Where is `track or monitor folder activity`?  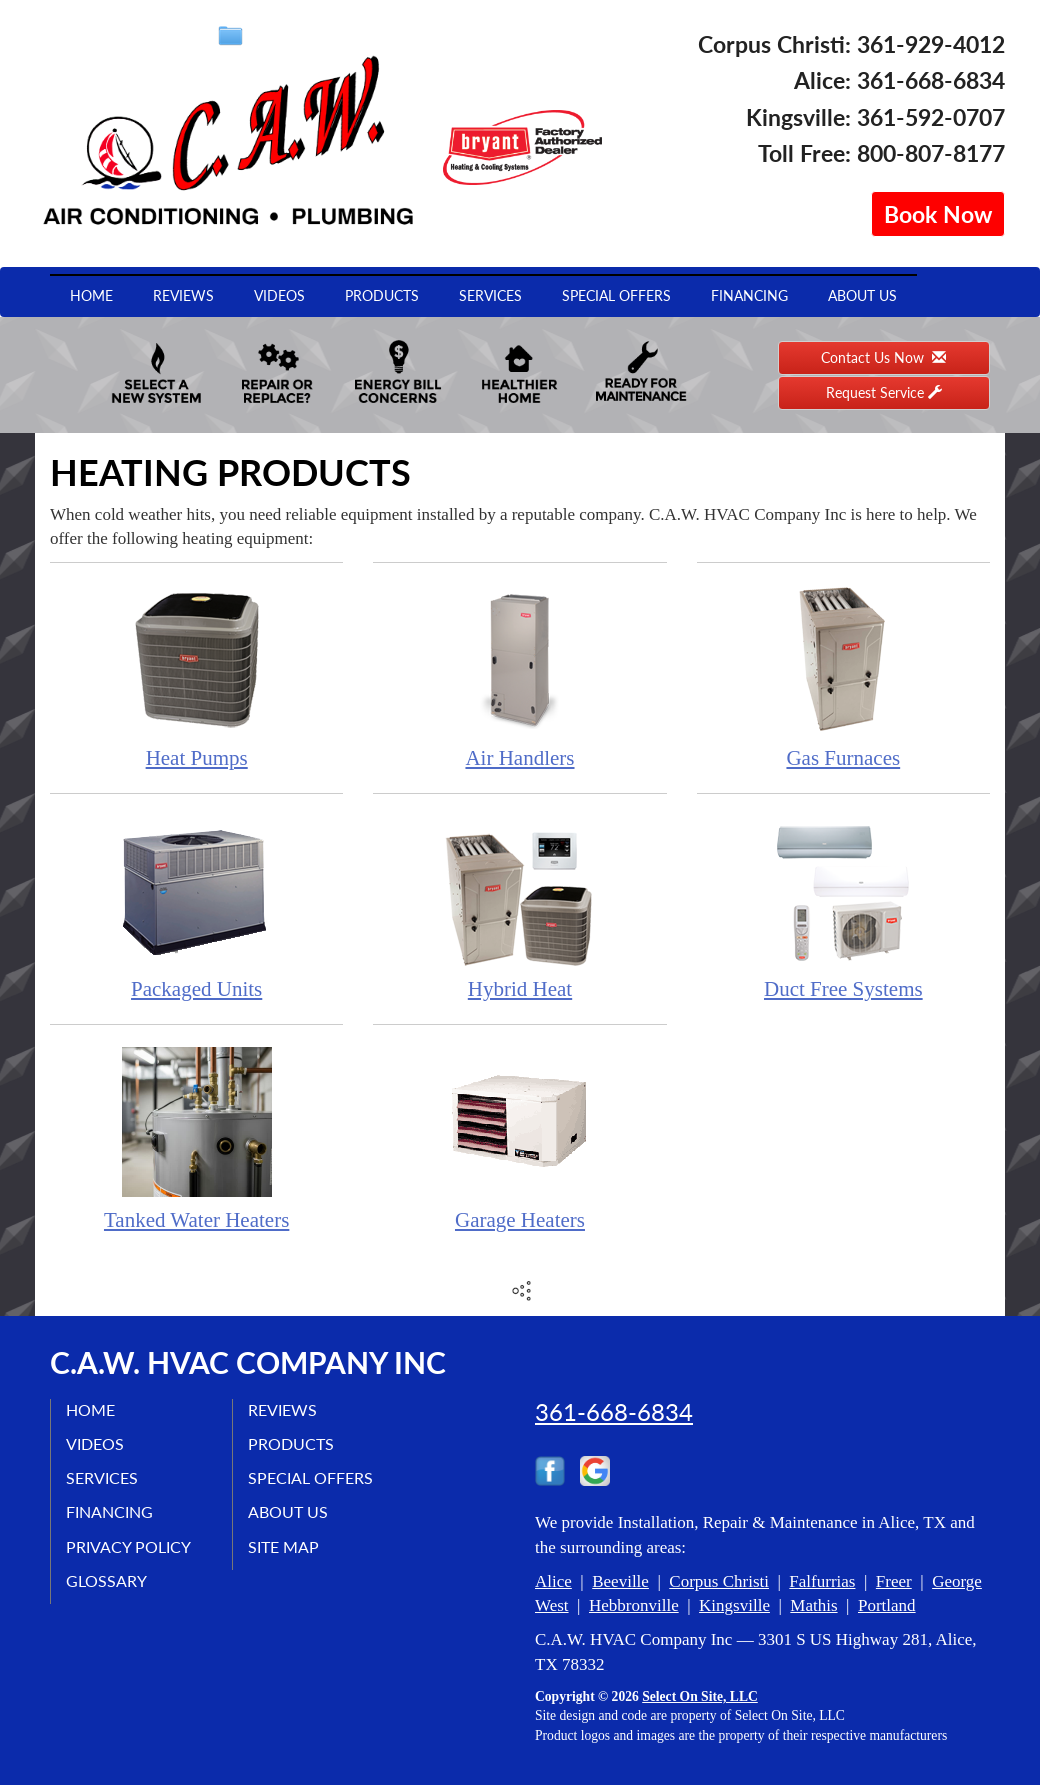
track or monitor folder activity is located at coordinates (521, 1291).